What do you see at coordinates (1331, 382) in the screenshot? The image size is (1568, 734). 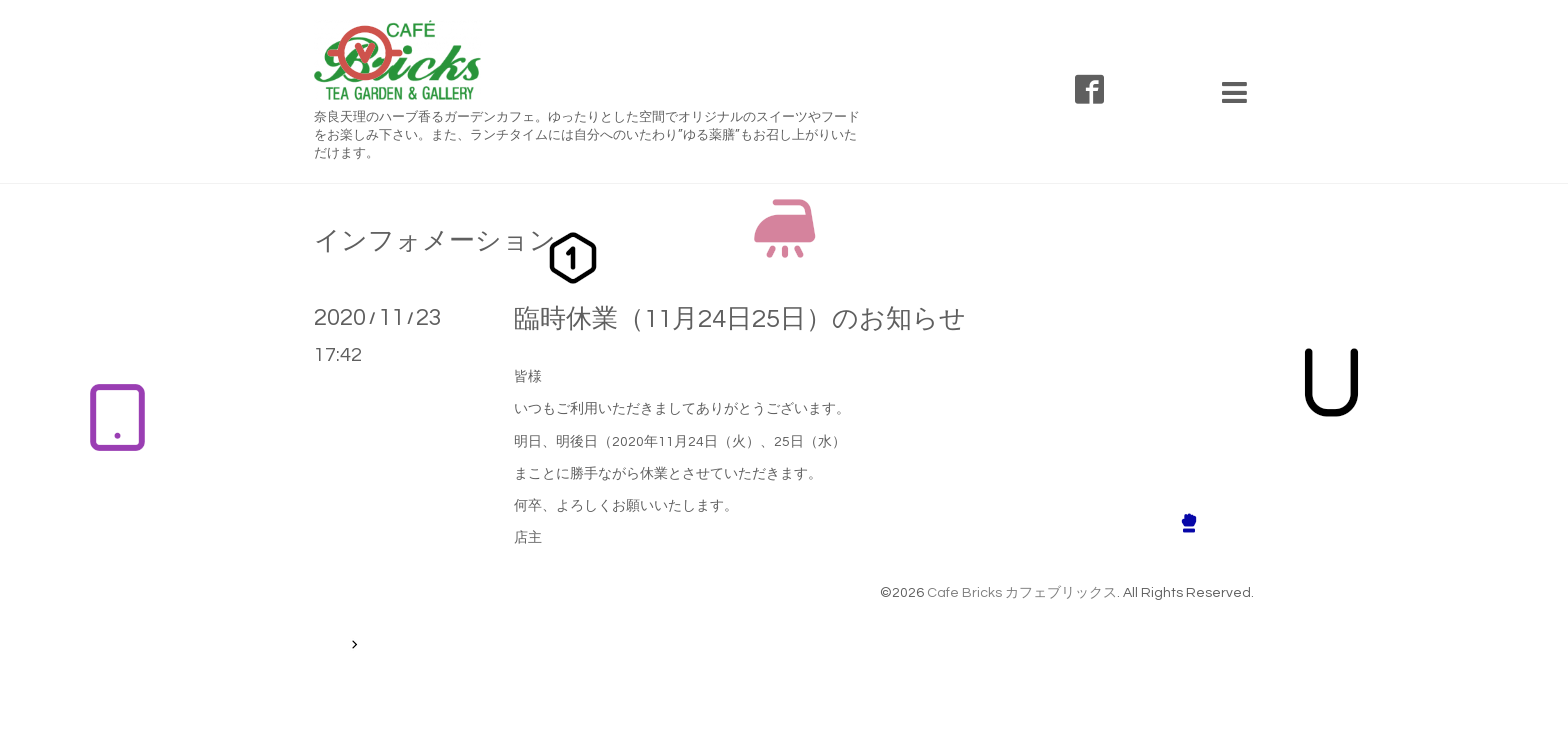 I see `represents the letter U in text or keyboard input` at bounding box center [1331, 382].